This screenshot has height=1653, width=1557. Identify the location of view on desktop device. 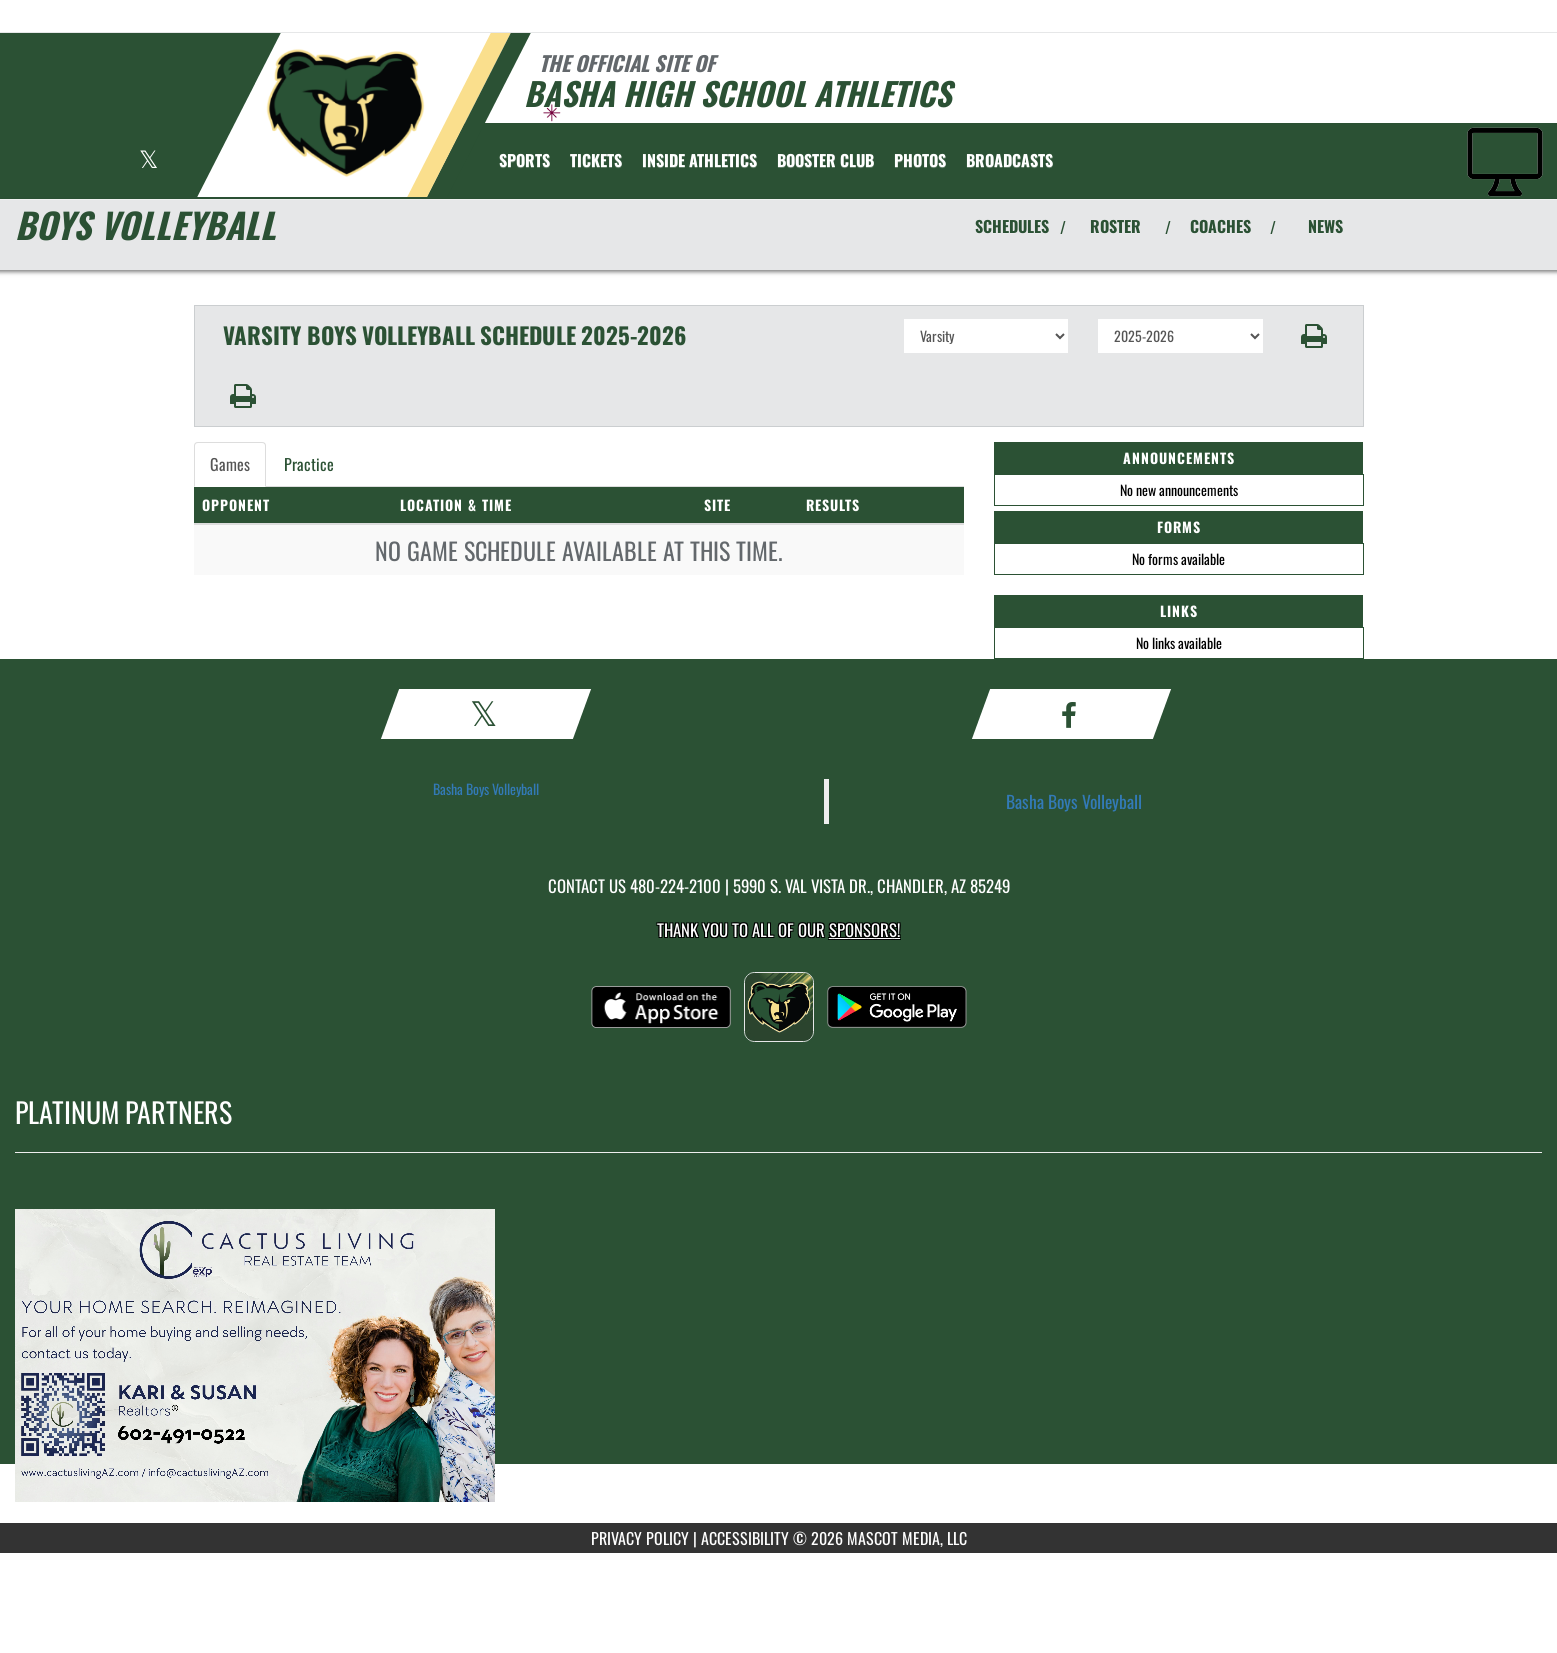
(1505, 162).